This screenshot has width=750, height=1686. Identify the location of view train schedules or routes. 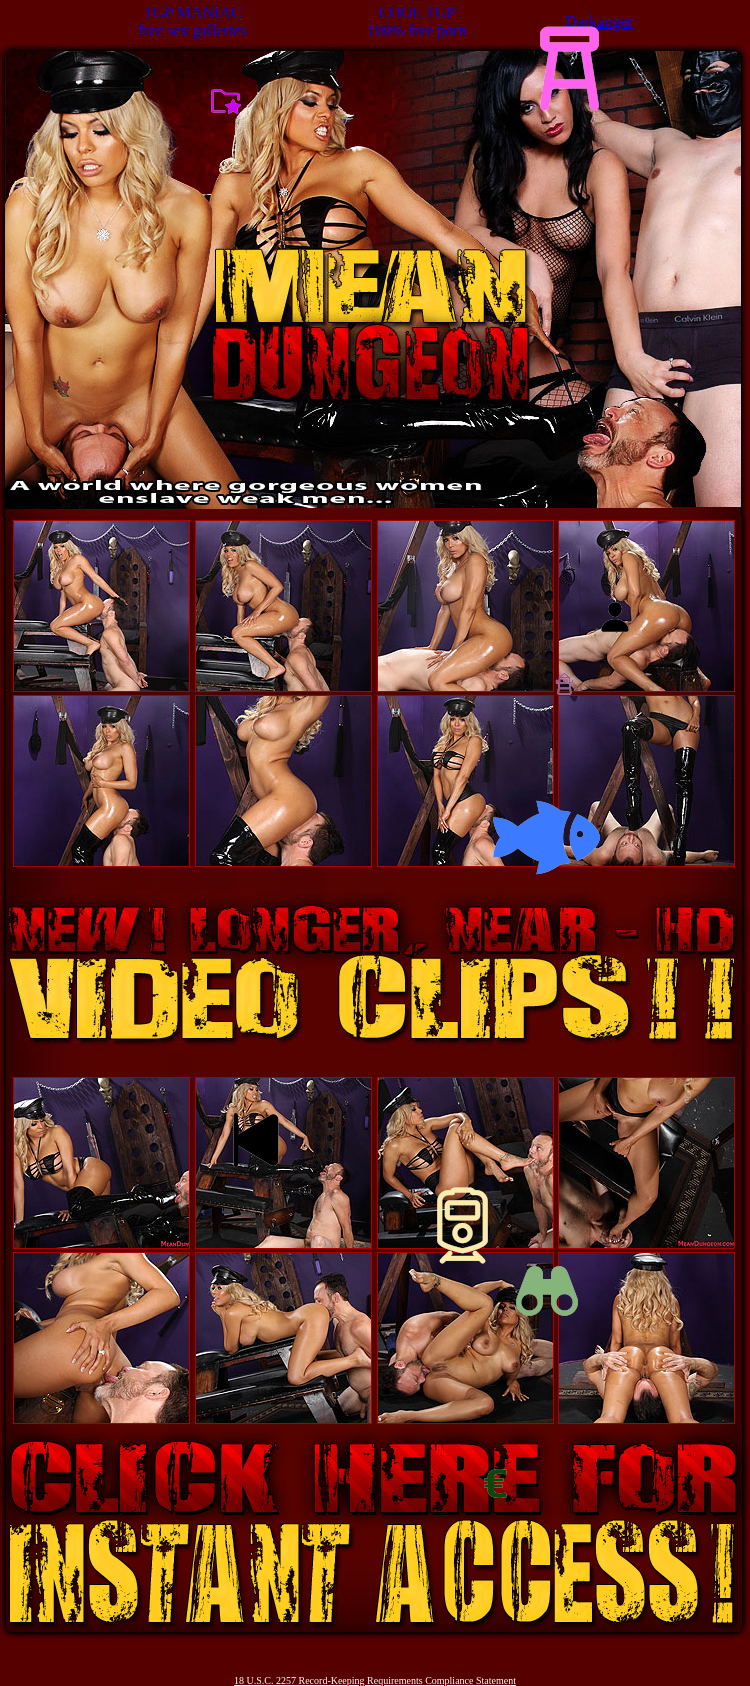
(462, 1225).